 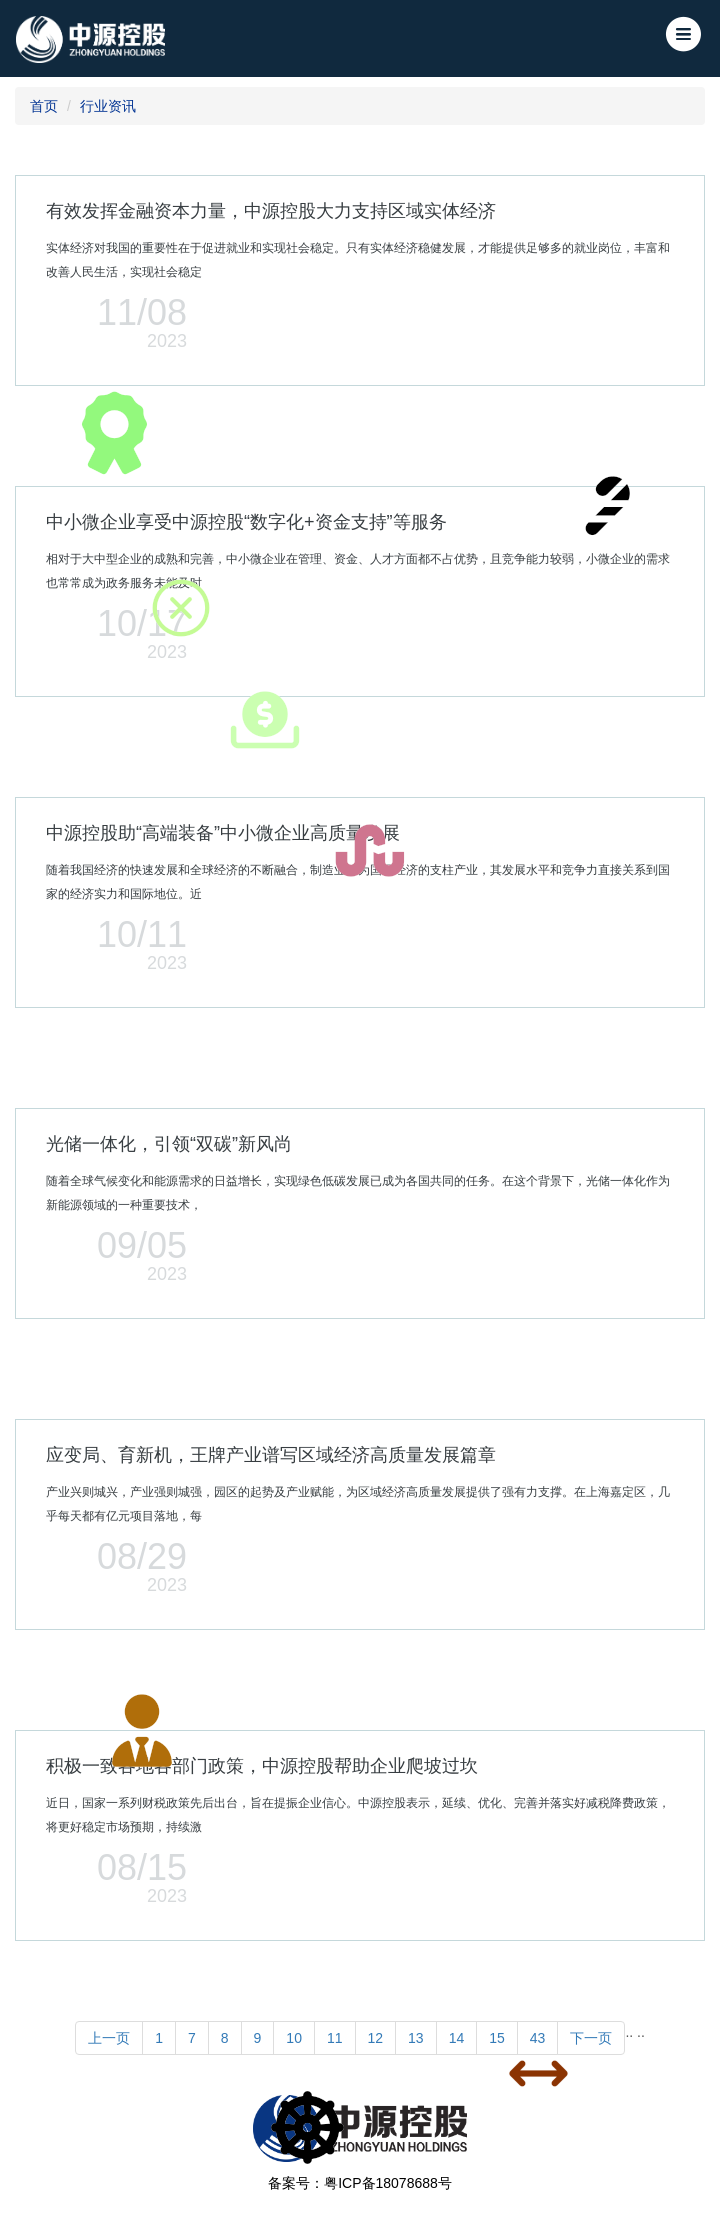 What do you see at coordinates (265, 718) in the screenshot?
I see `make a donation` at bounding box center [265, 718].